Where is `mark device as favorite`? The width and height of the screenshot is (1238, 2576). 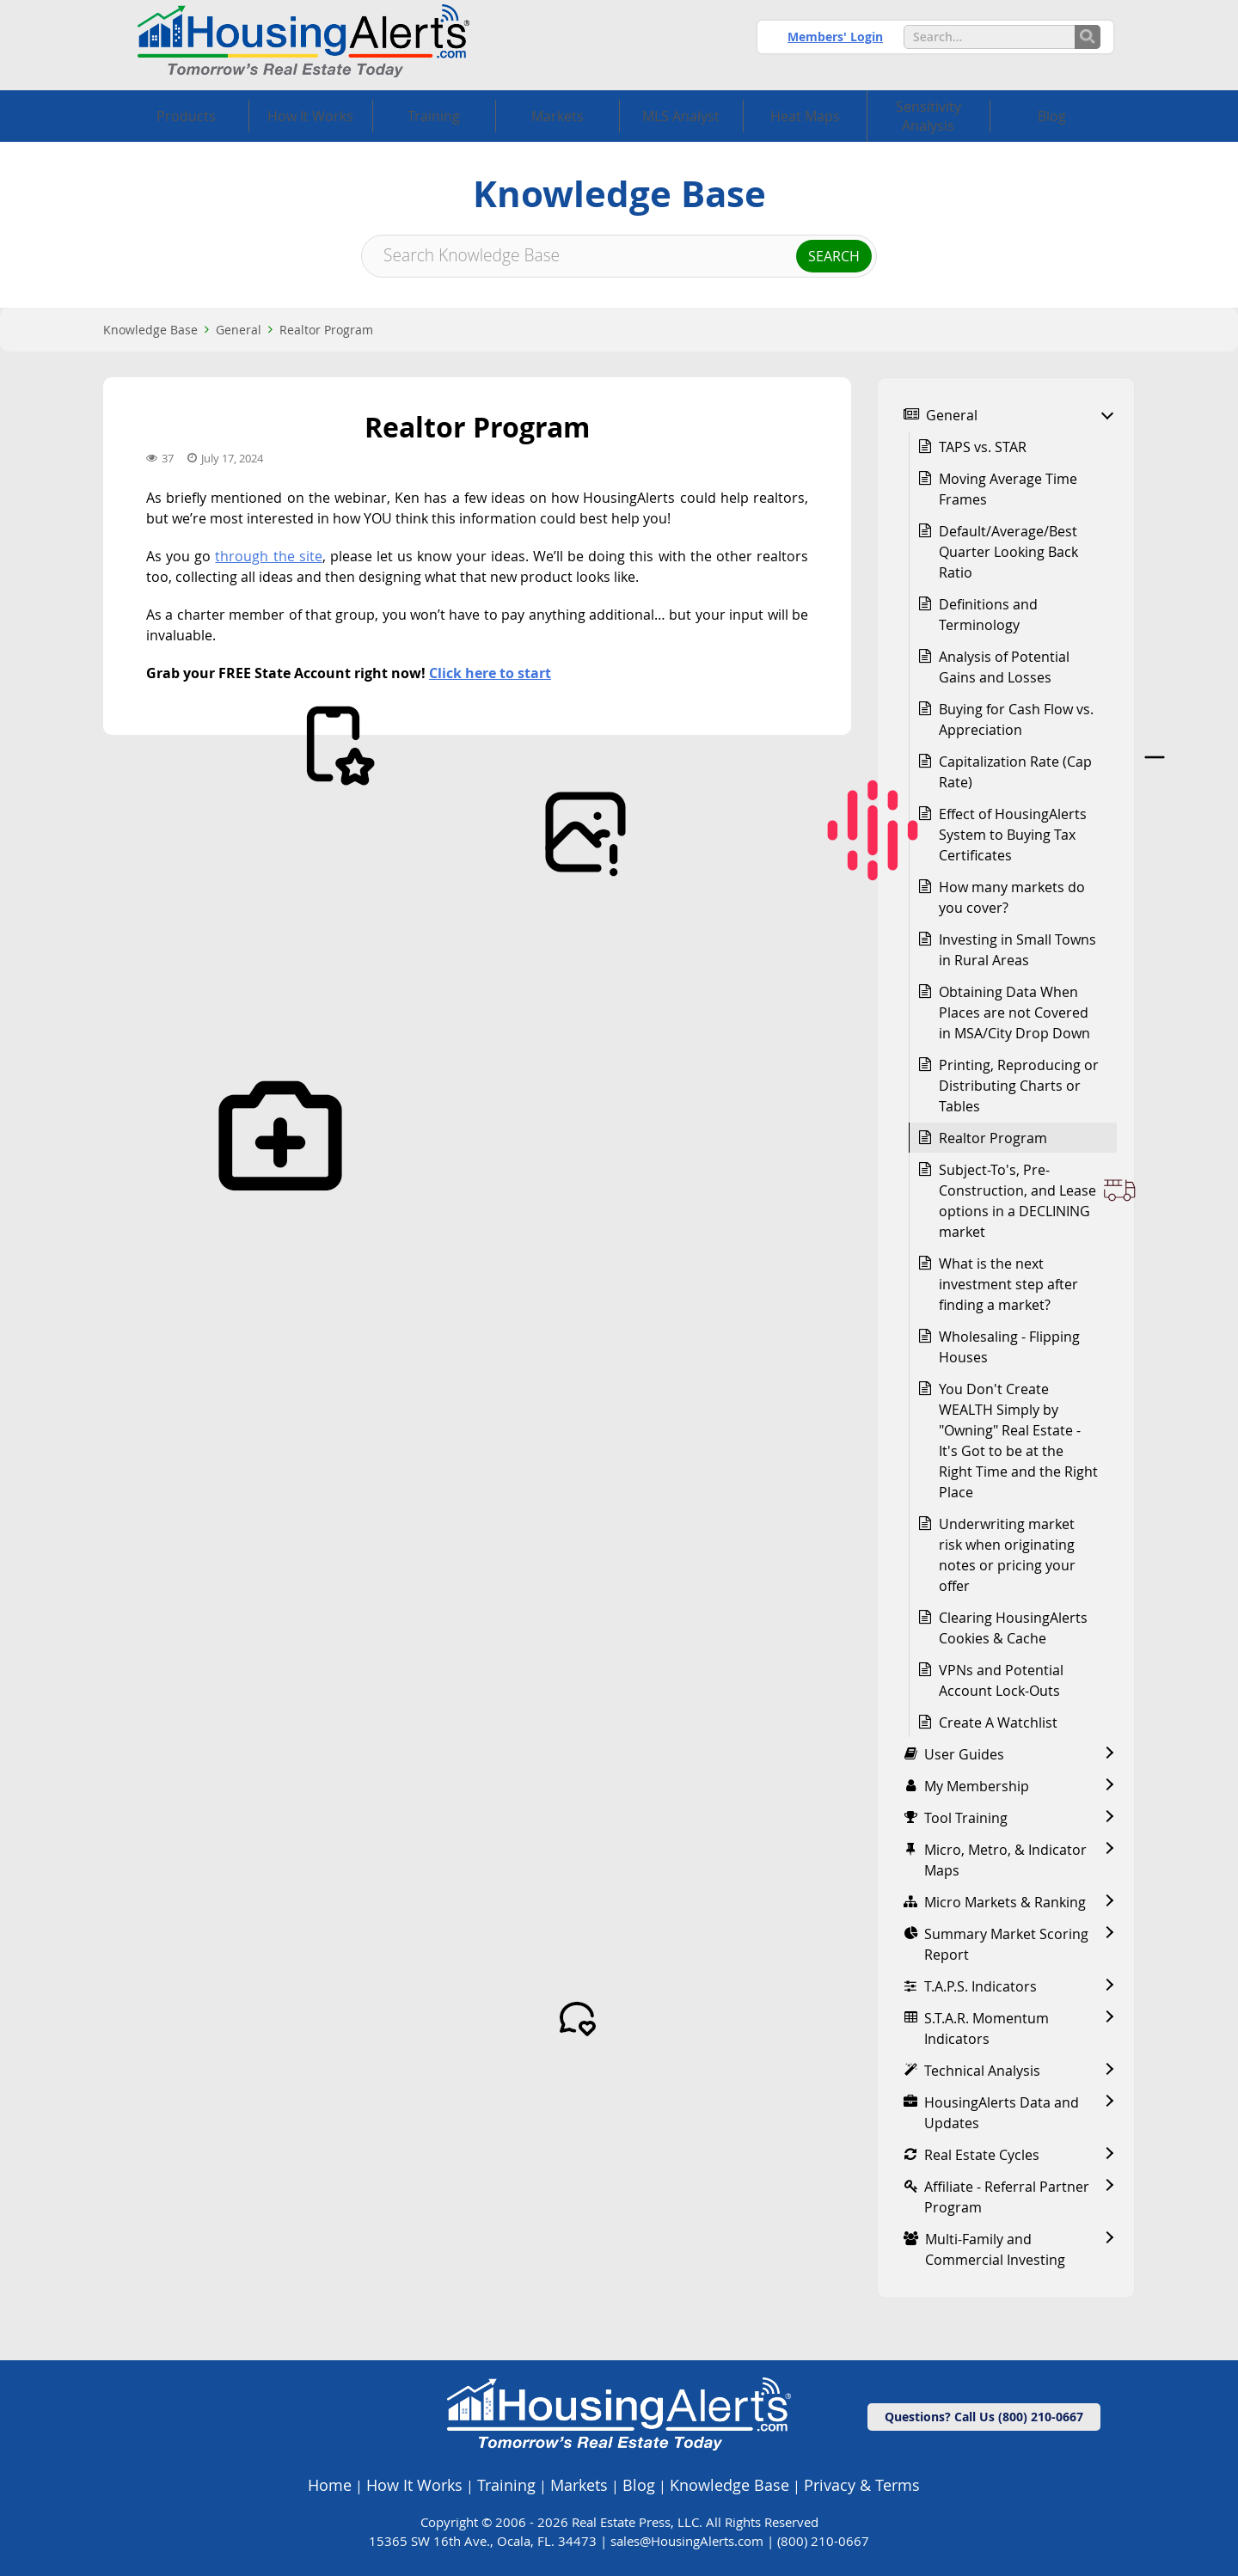
mark device as favorite is located at coordinates (333, 743).